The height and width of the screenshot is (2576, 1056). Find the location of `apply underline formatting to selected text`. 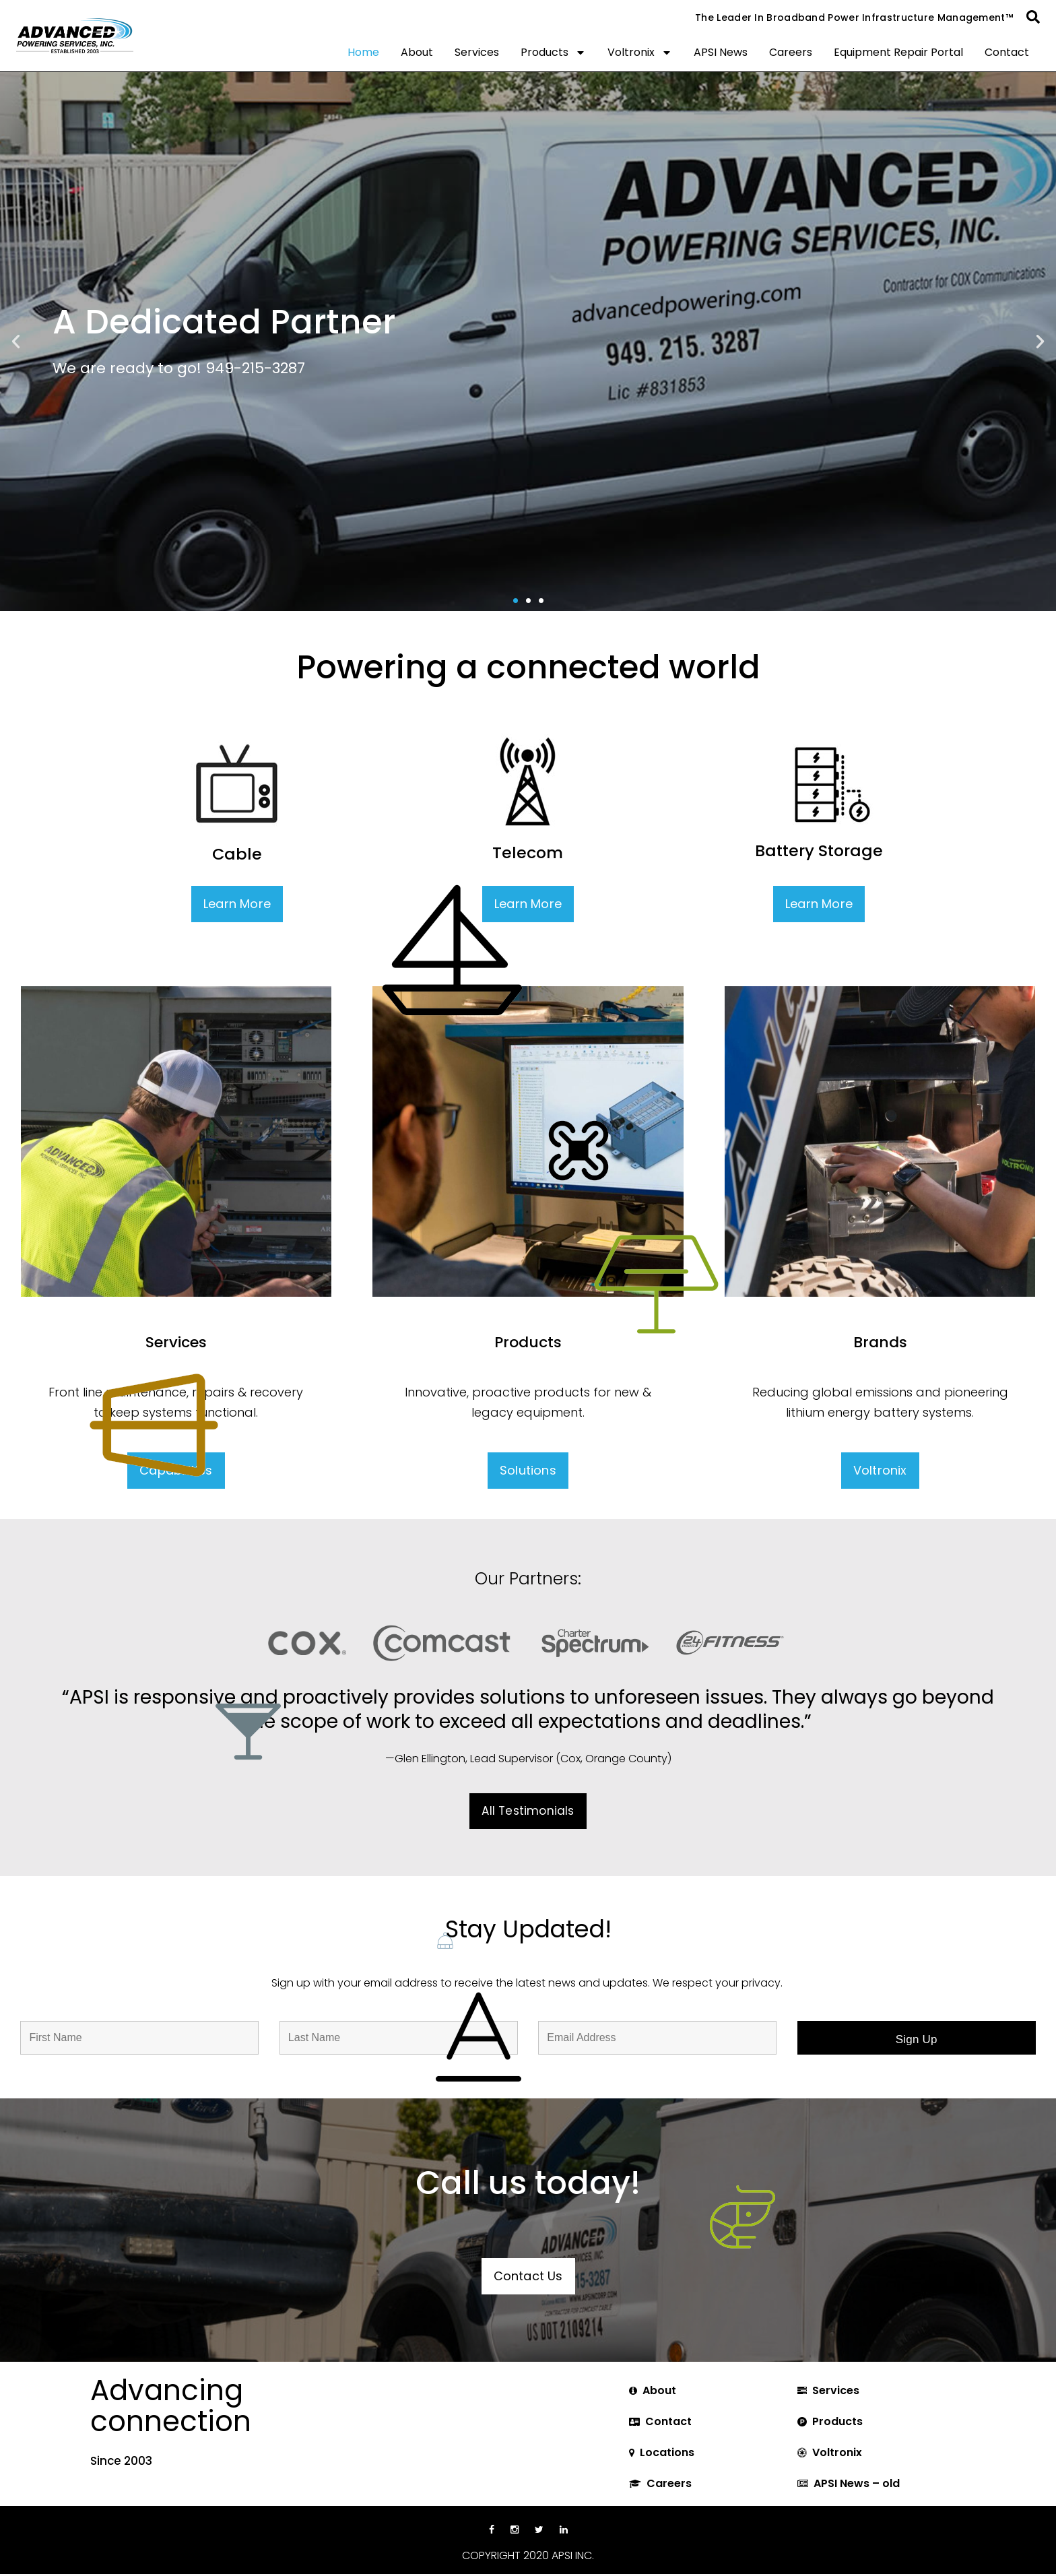

apply underline formatting to selected text is located at coordinates (478, 2038).